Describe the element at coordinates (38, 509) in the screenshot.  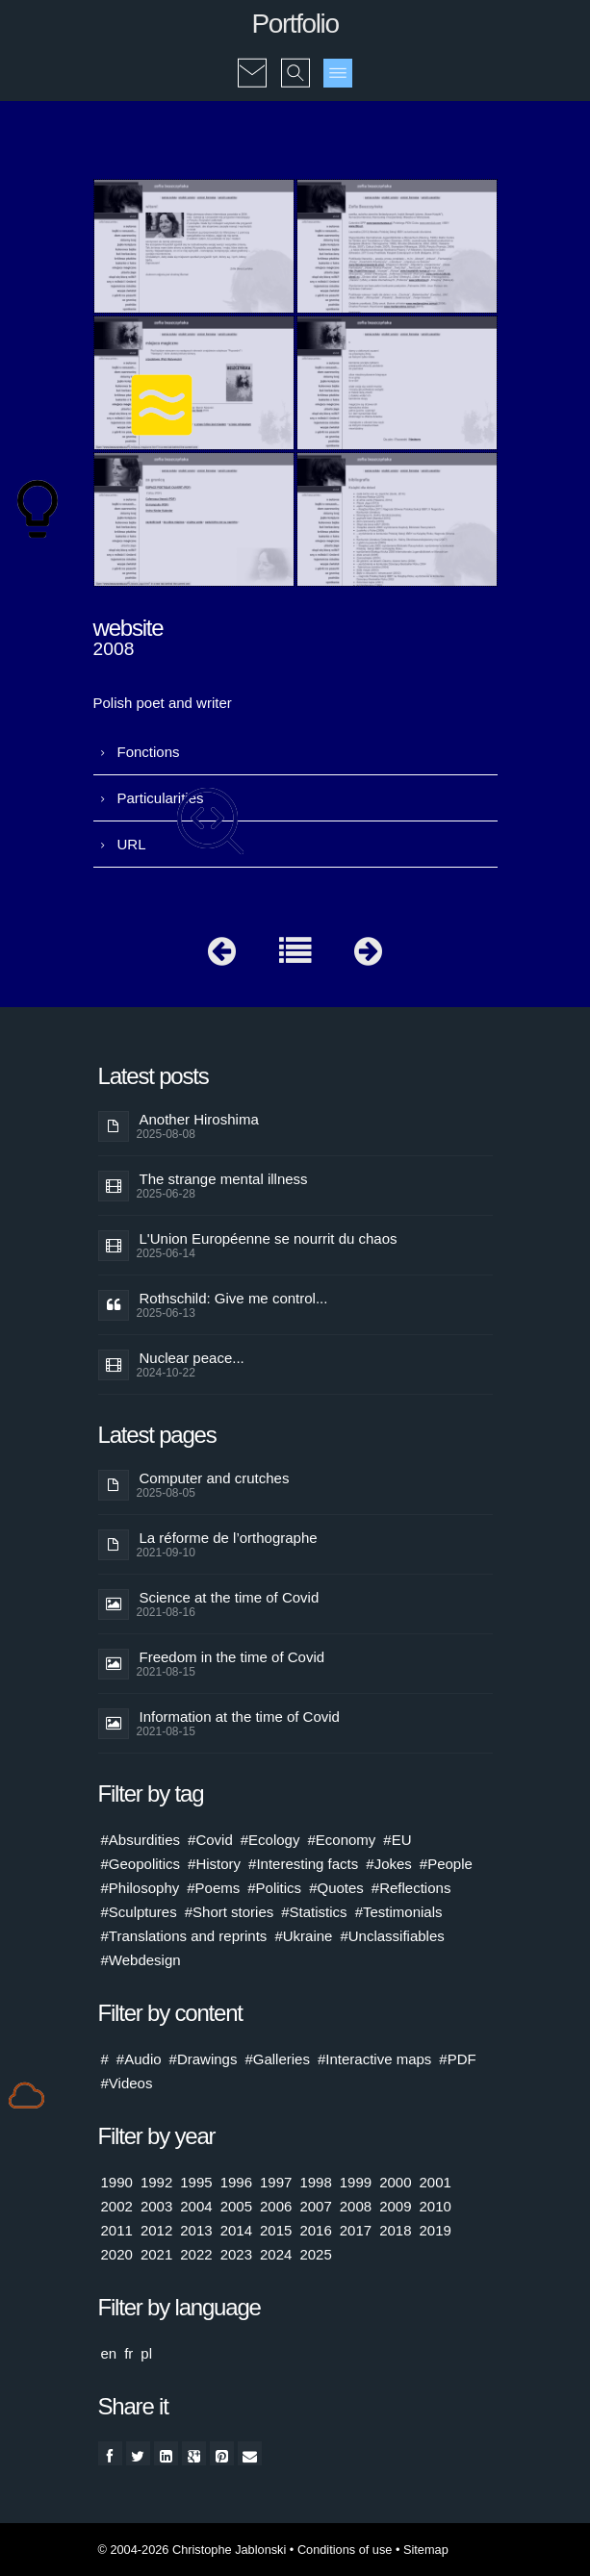
I see `view tips or suggestions` at that location.